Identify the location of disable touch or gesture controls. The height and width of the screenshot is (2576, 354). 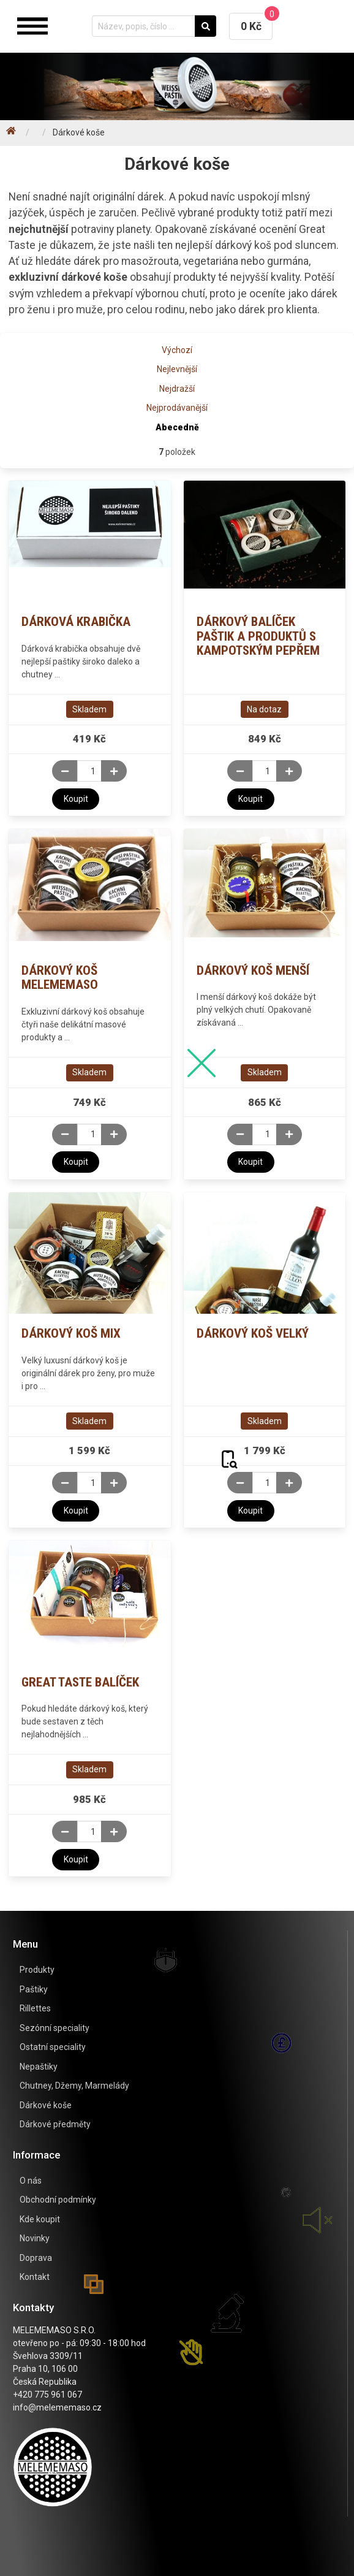
(191, 2352).